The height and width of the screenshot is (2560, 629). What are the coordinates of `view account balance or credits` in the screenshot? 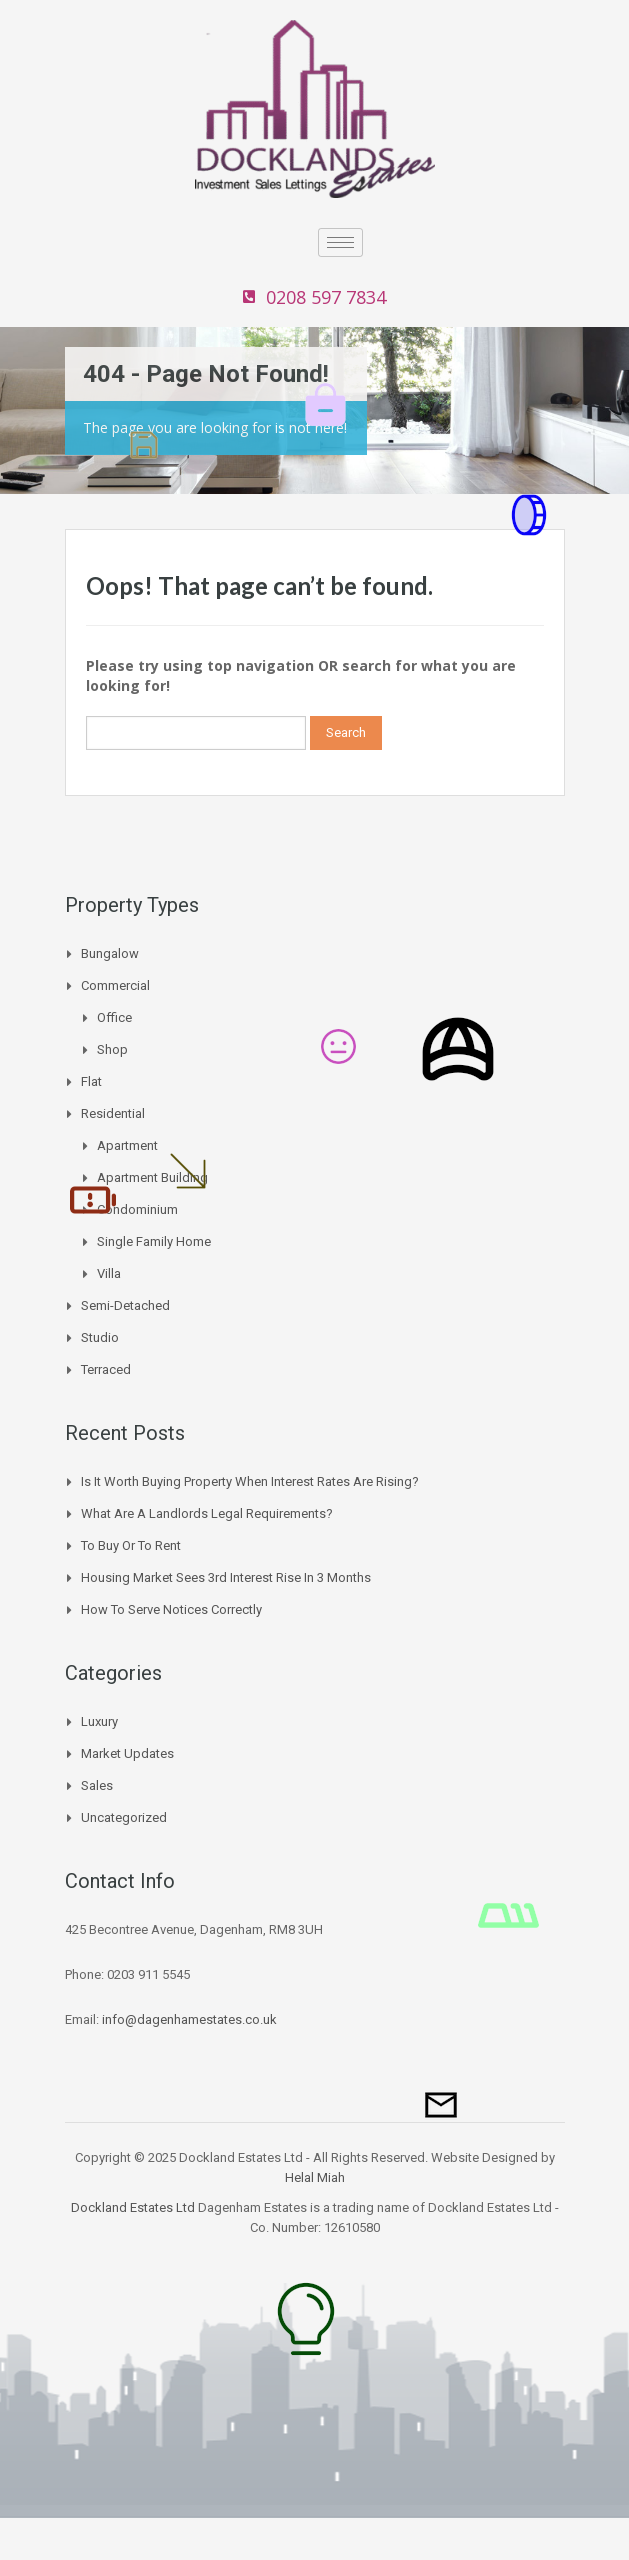 It's located at (529, 515).